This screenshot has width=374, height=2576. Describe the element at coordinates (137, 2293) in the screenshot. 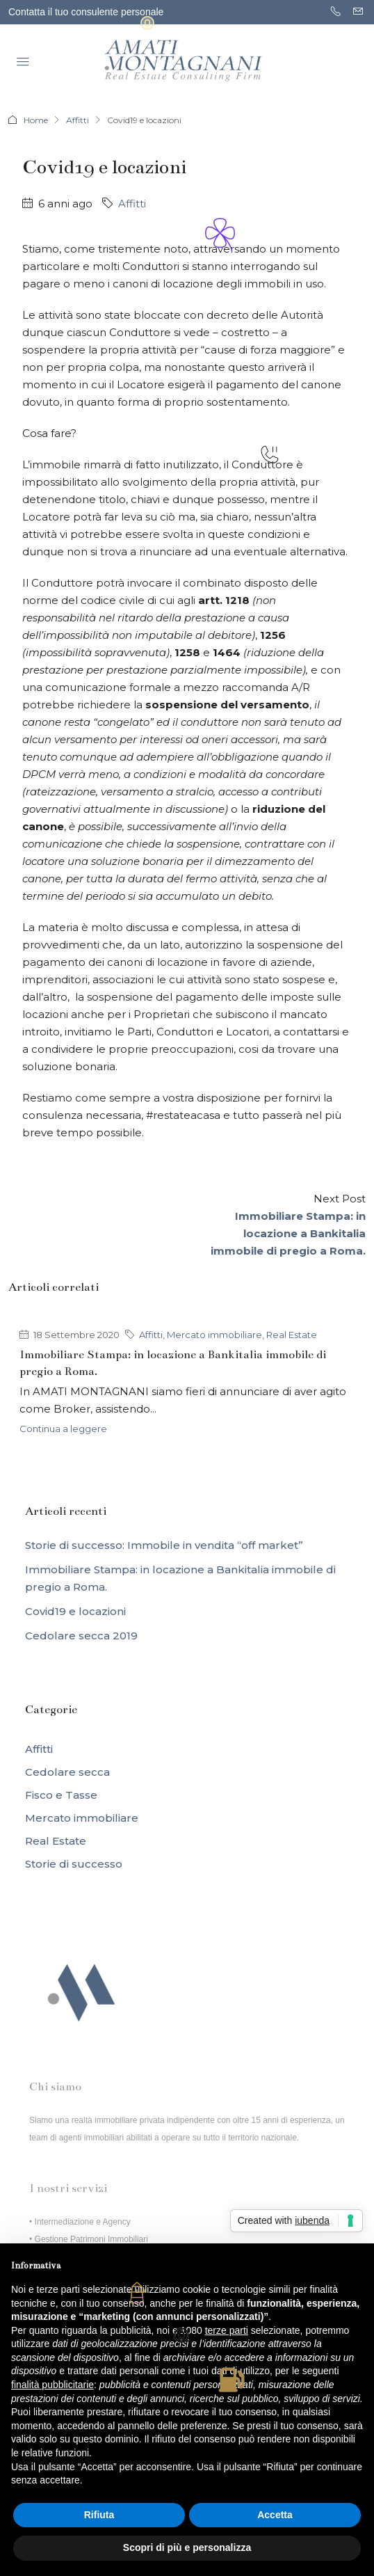

I see `access navigation or guidance features` at that location.